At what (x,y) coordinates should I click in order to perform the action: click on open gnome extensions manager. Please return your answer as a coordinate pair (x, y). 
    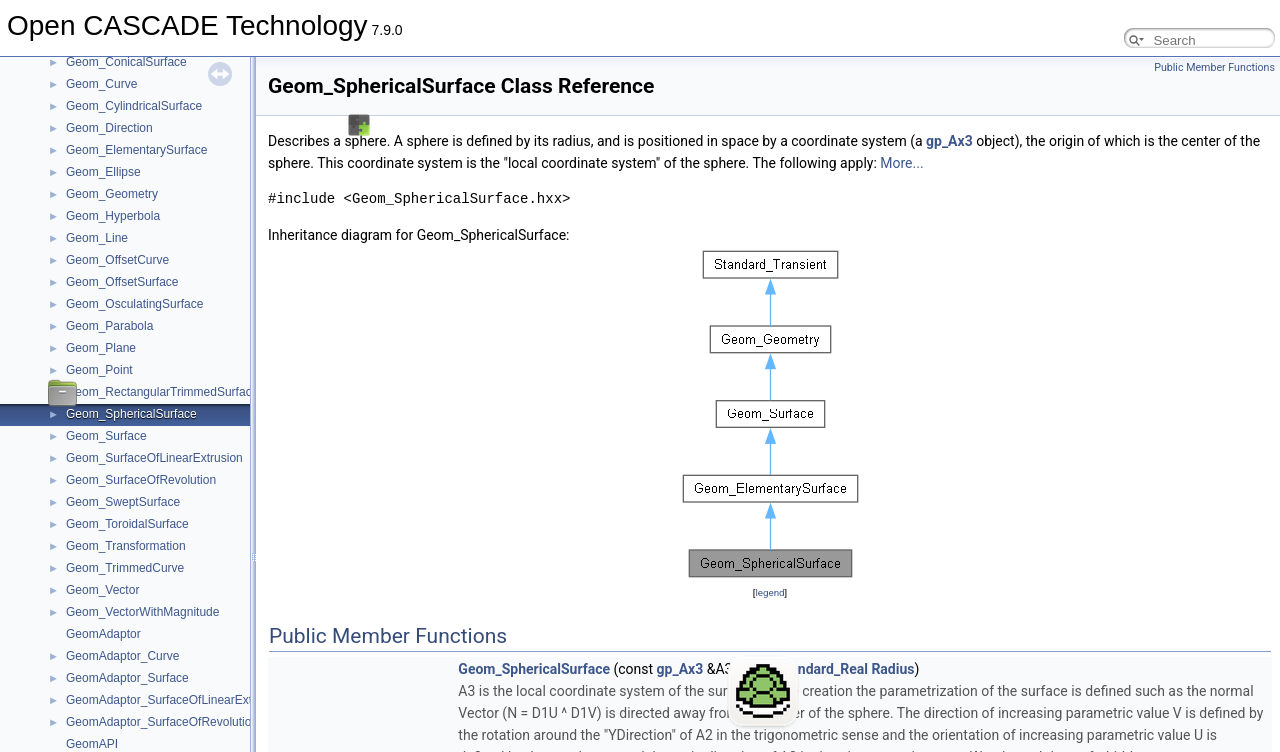
    Looking at the image, I should click on (359, 125).